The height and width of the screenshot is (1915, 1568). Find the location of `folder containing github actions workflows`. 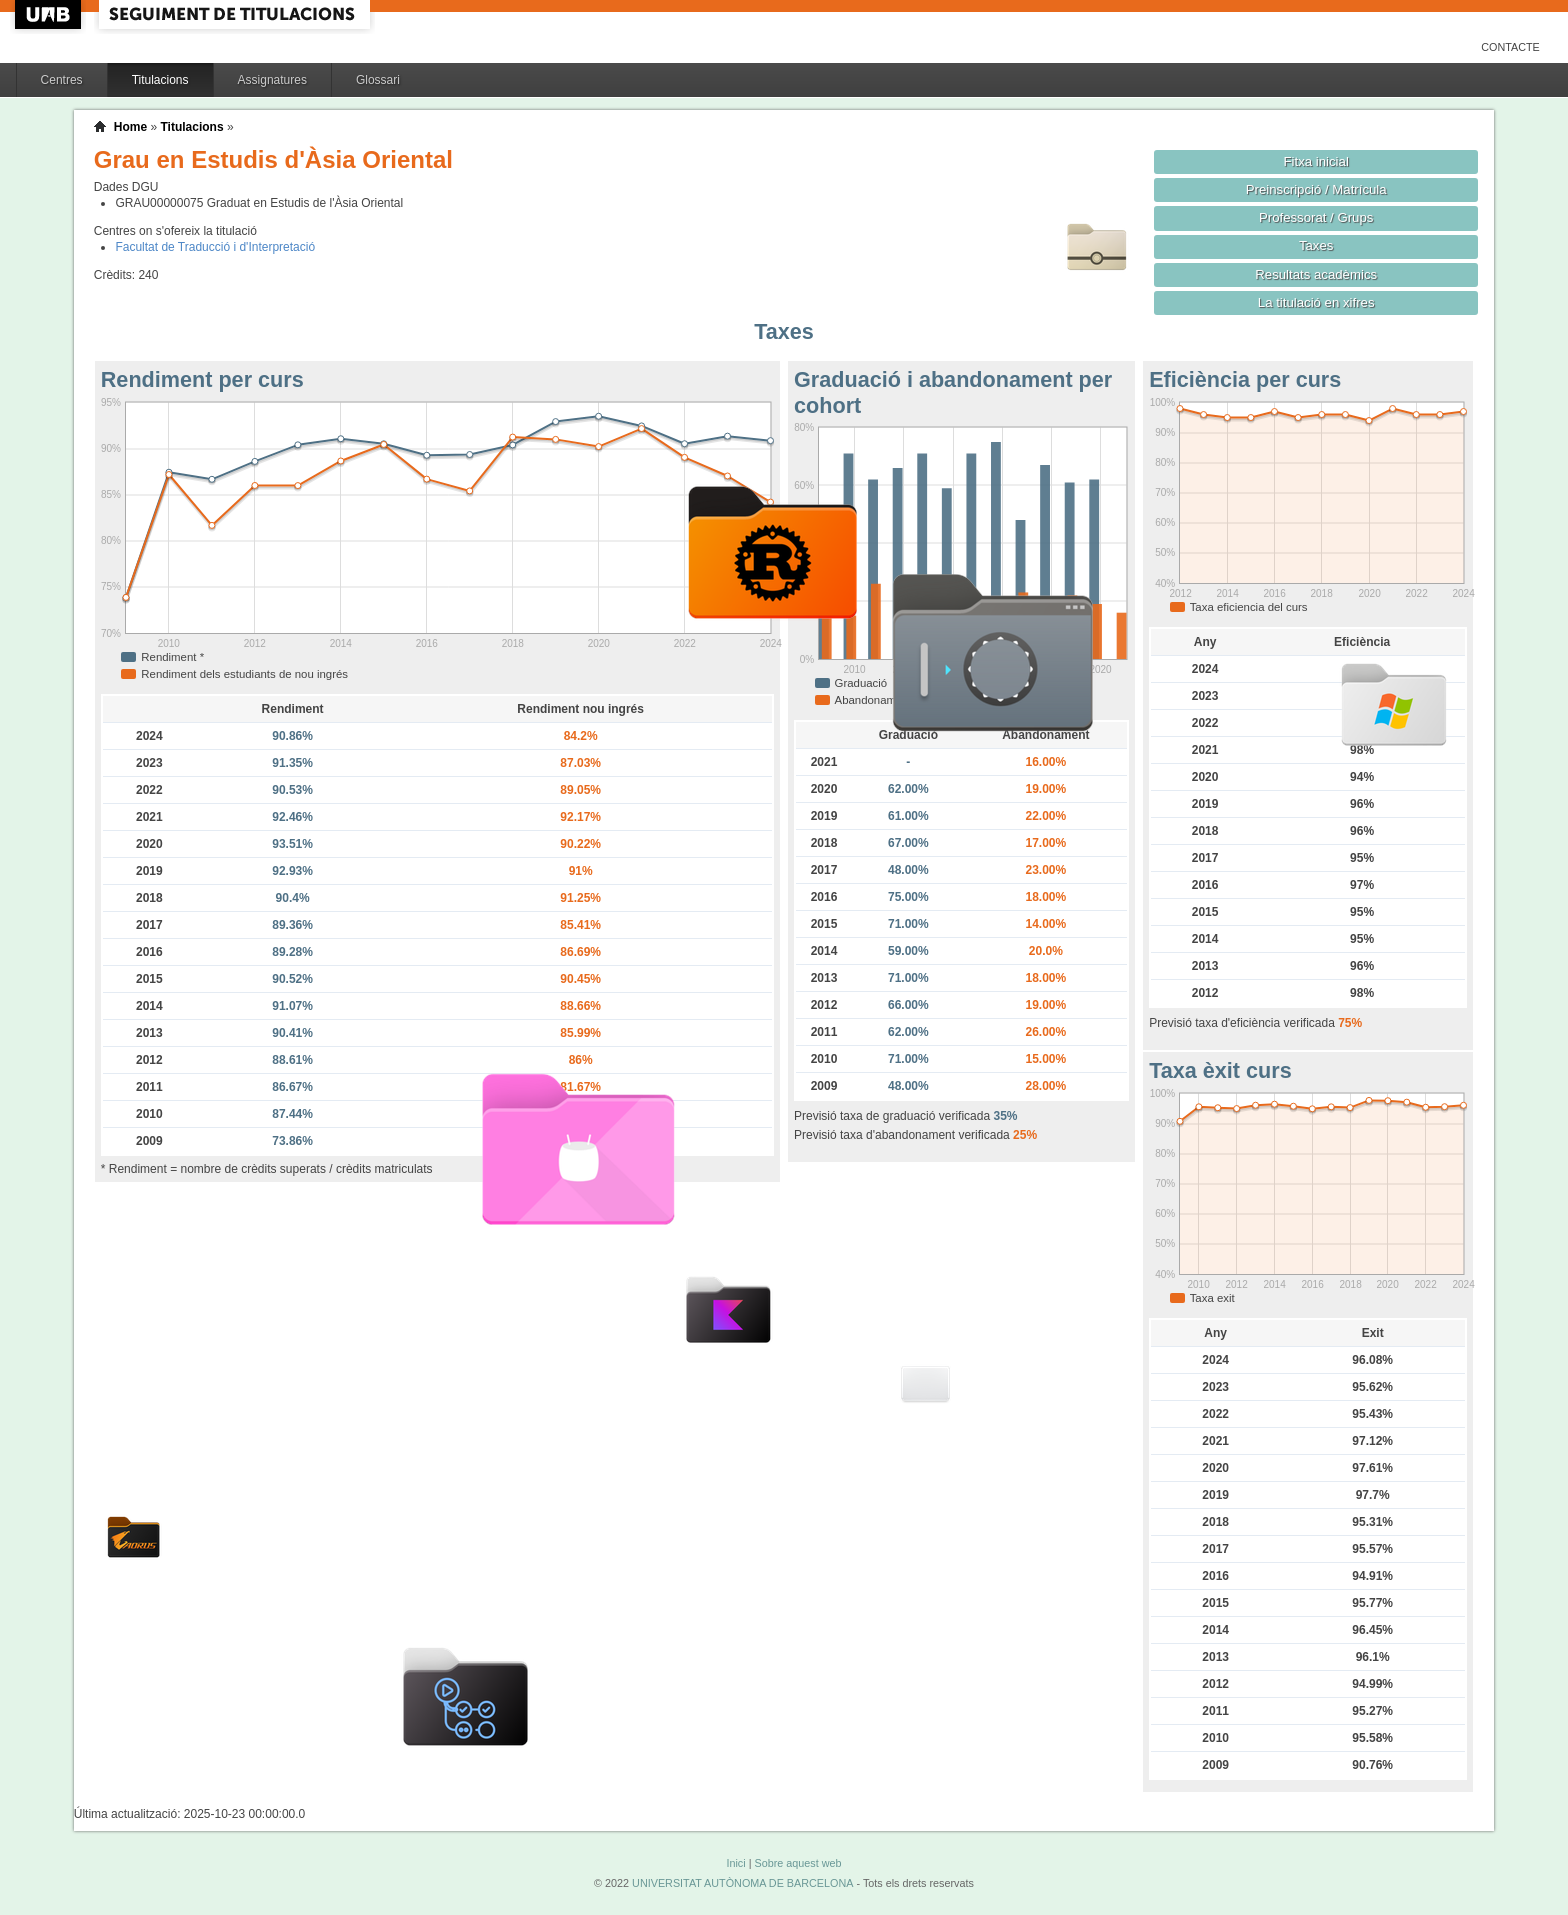

folder containing github actions workflows is located at coordinates (465, 1700).